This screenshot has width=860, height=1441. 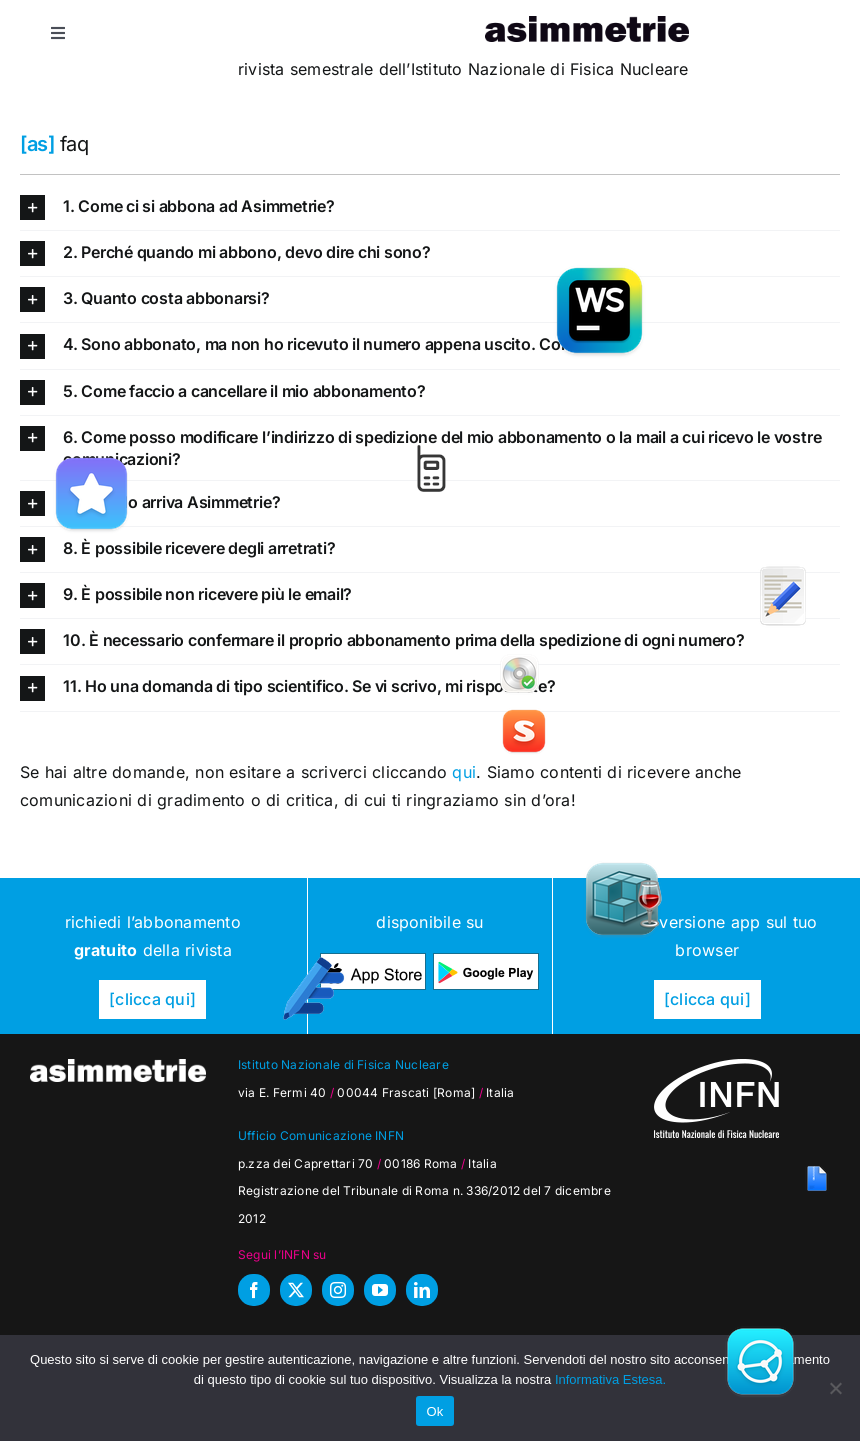 I want to click on call using a landline or desk phone, so click(x=433, y=470).